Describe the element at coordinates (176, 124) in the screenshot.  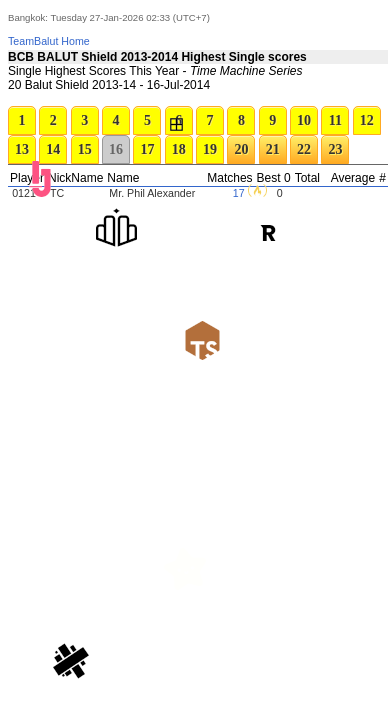
I see `sign in with Microsoft account` at that location.